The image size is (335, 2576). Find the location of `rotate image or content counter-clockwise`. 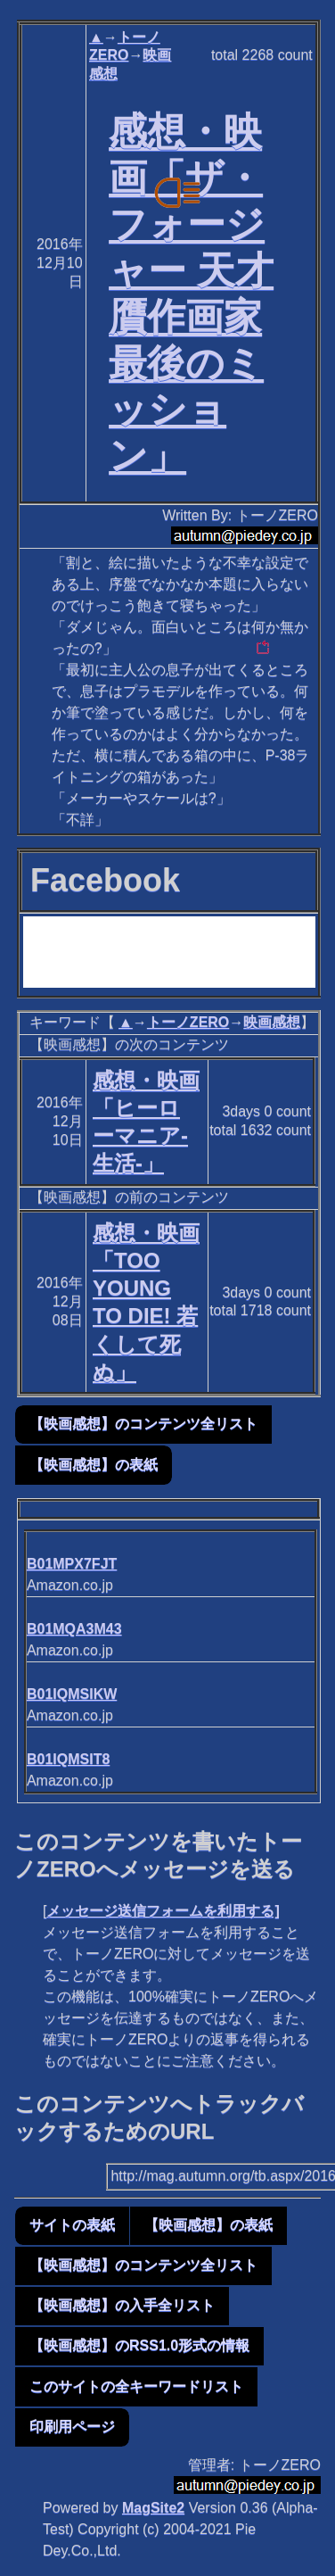

rotate image or content counter-clockwise is located at coordinates (263, 648).